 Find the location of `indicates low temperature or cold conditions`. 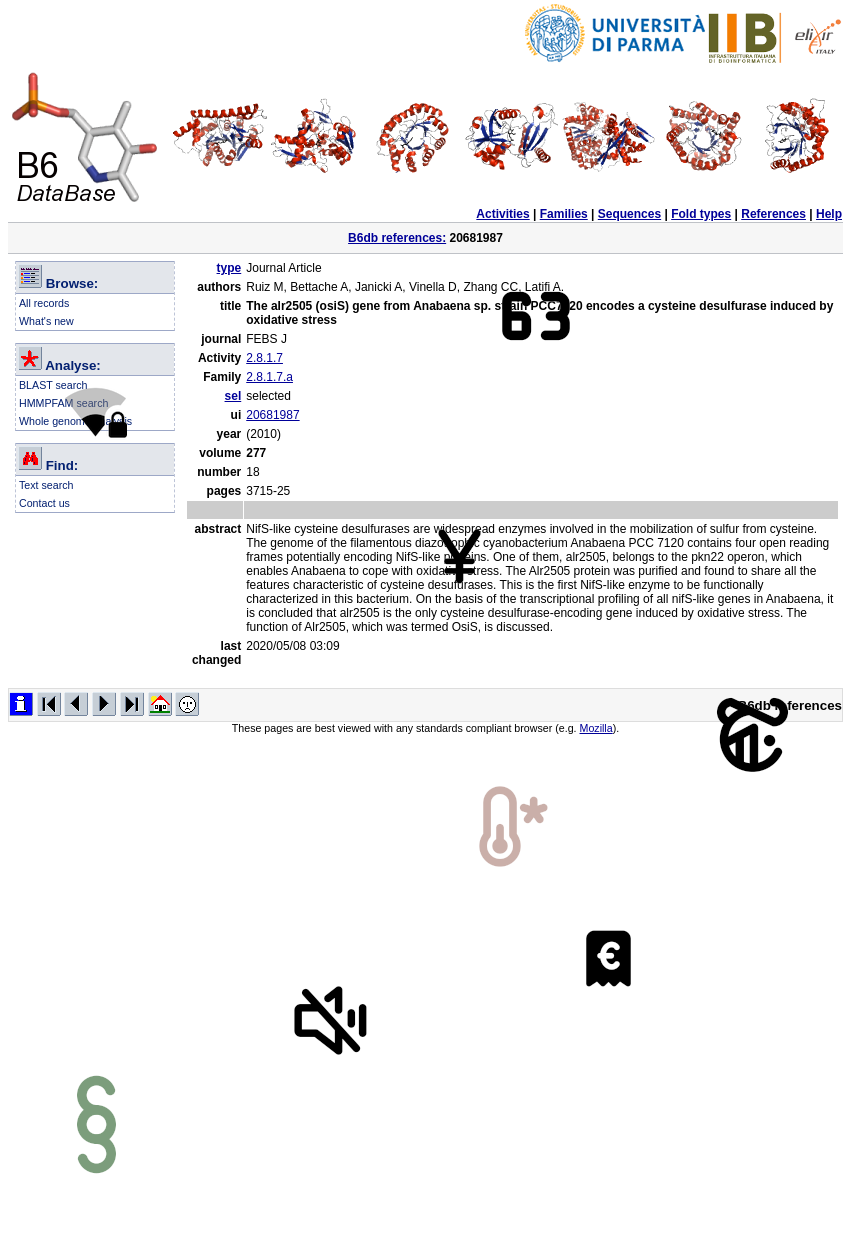

indicates low temperature or cold conditions is located at coordinates (506, 826).